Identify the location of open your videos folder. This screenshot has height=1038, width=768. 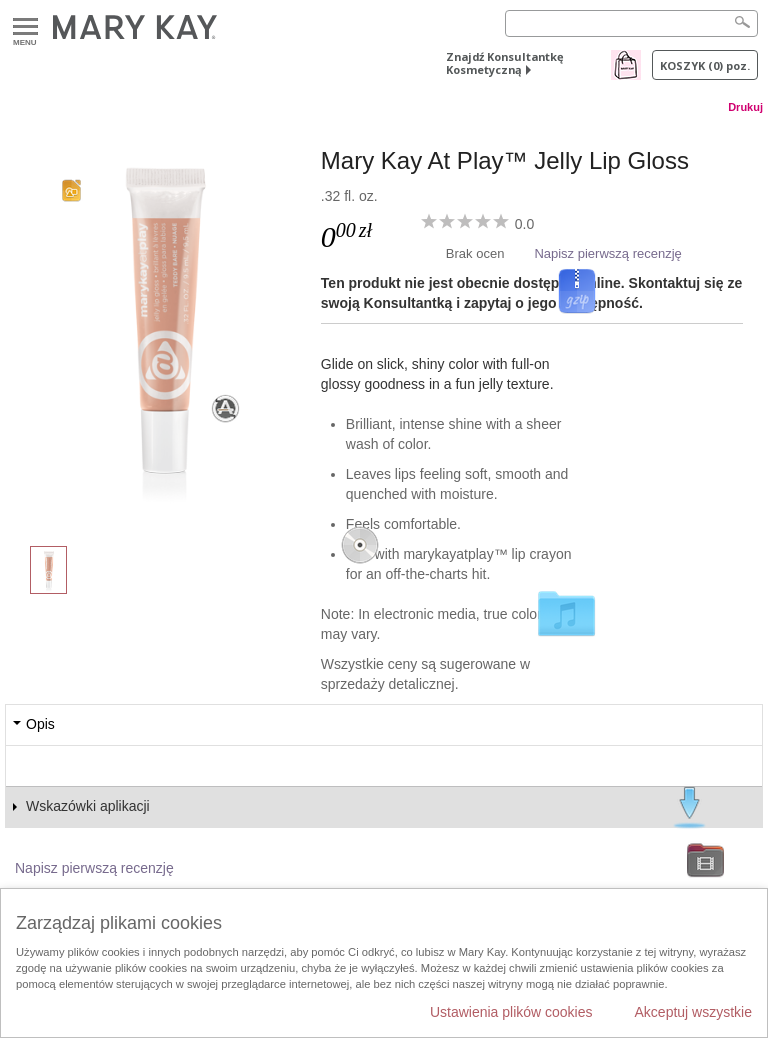
(705, 859).